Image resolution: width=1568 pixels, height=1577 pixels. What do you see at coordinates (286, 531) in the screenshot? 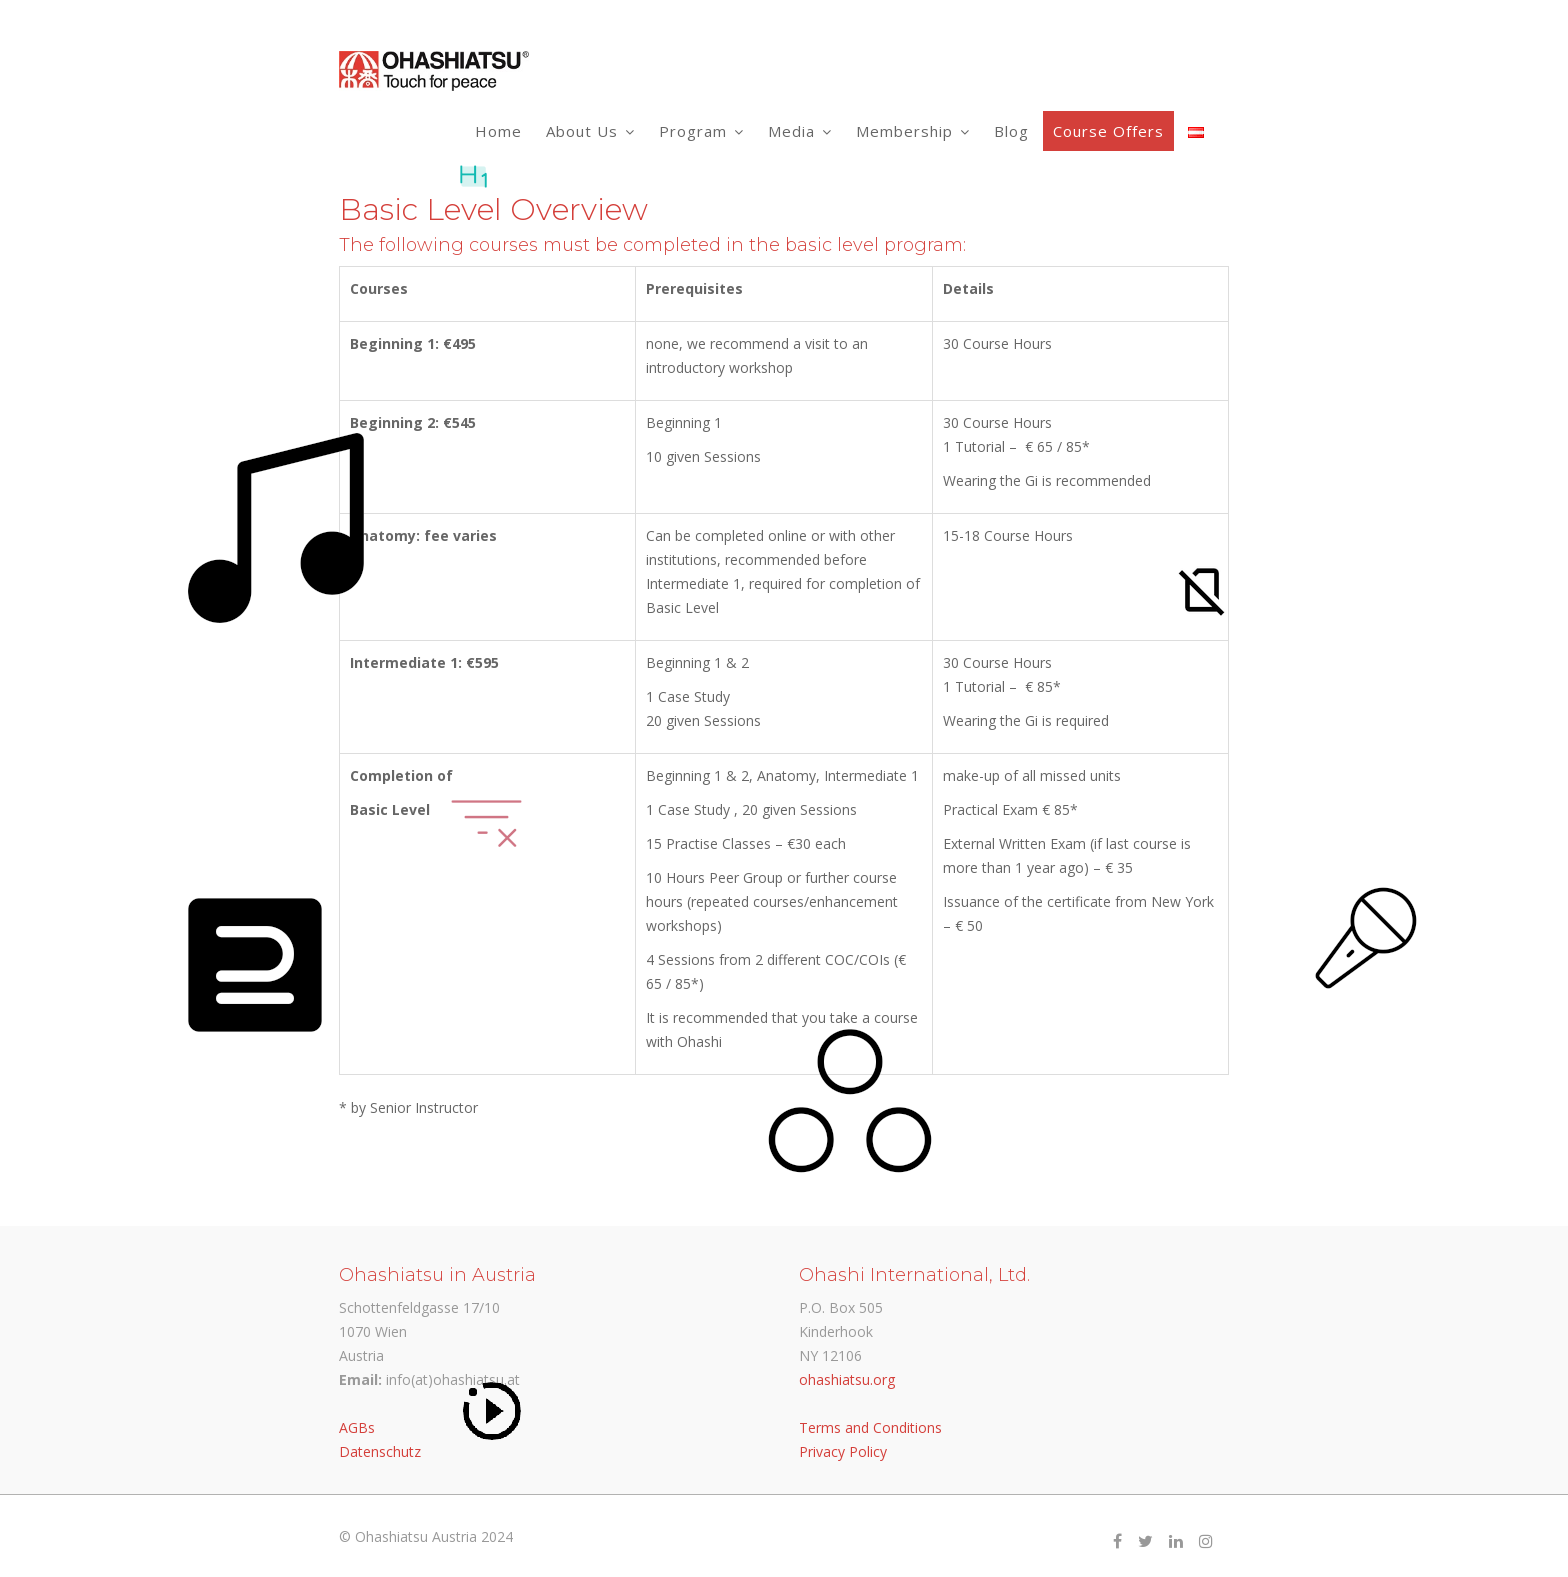
I see `access music library or audio files` at bounding box center [286, 531].